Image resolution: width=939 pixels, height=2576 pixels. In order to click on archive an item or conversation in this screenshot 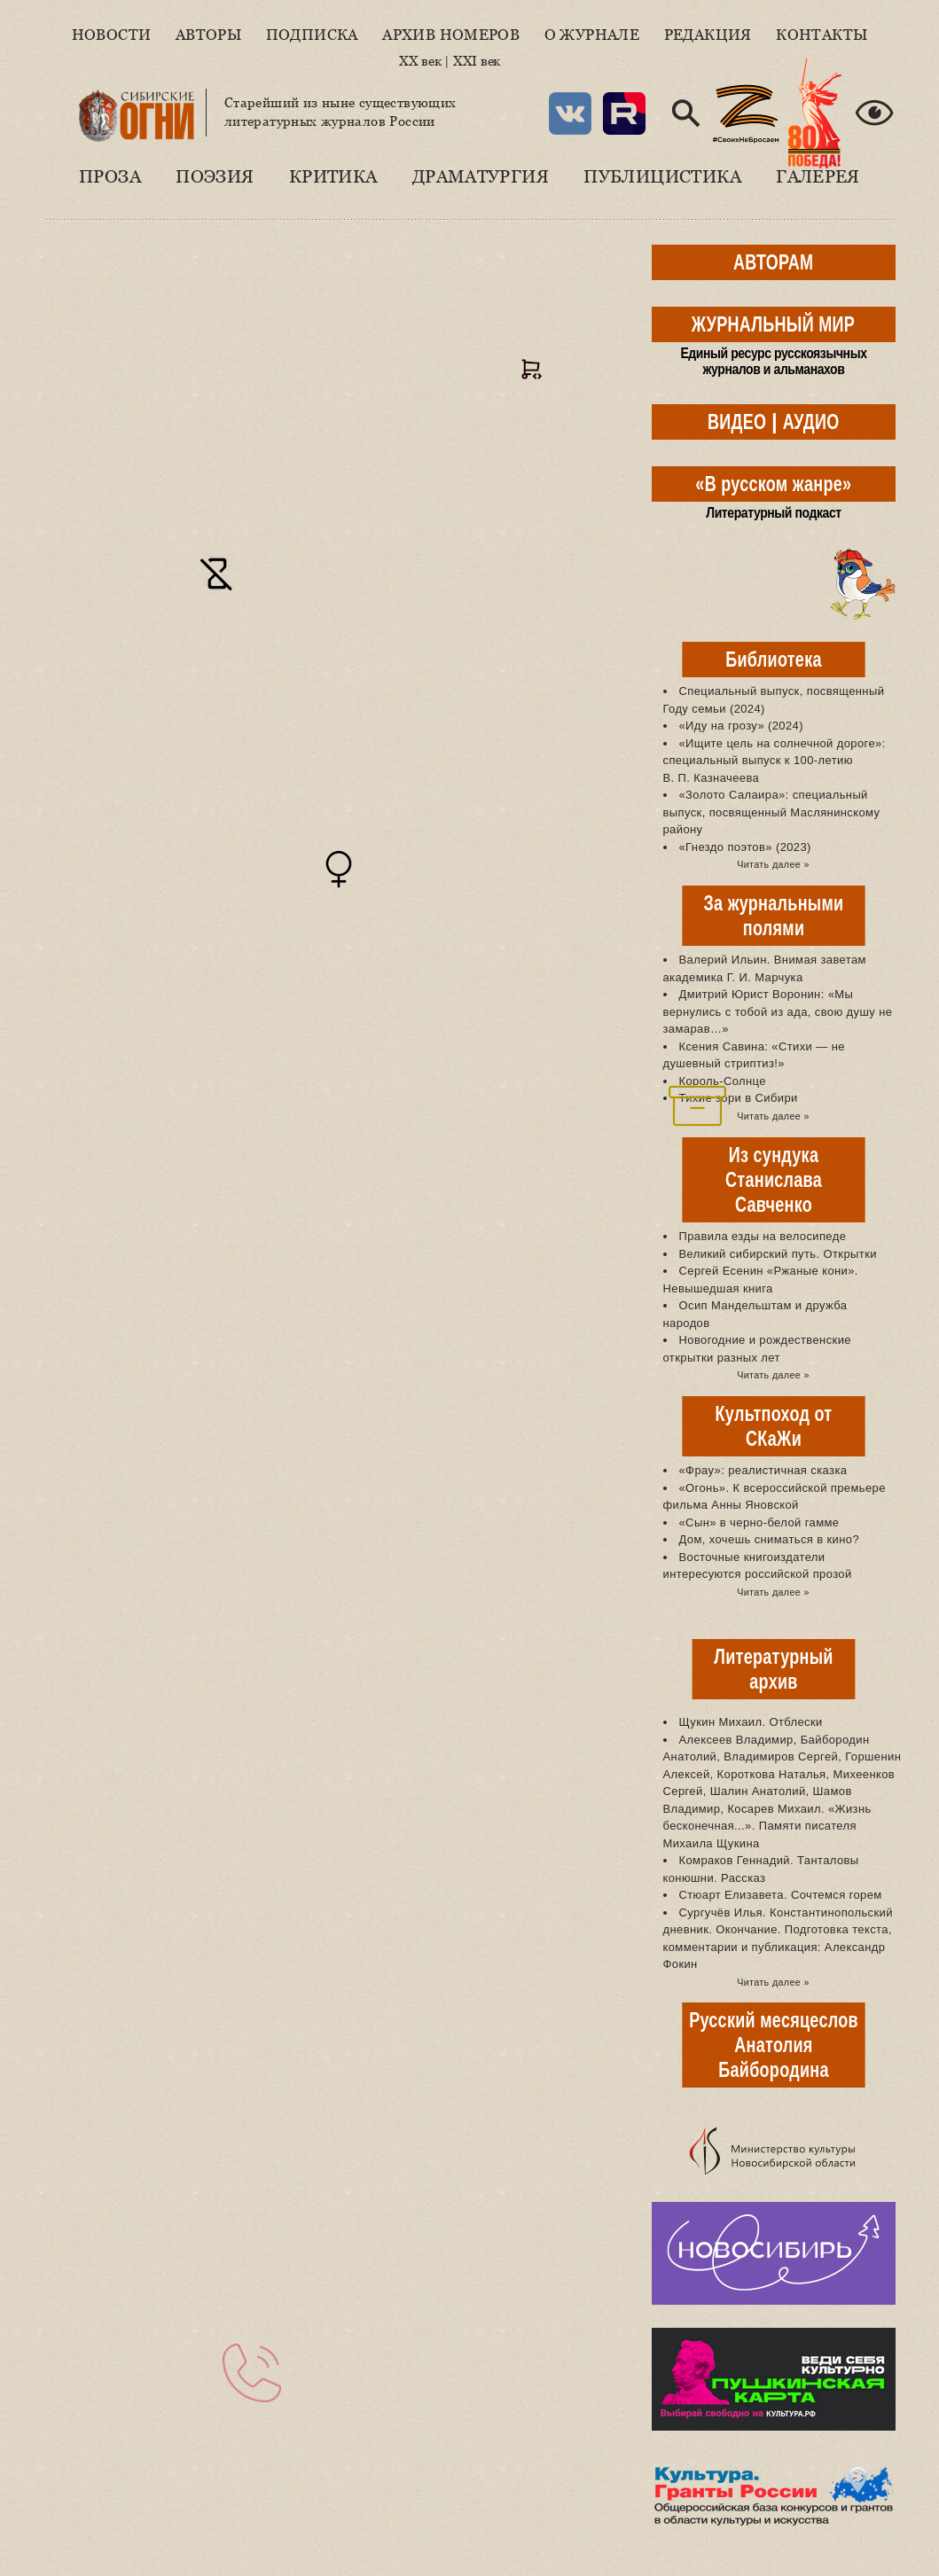, I will do `click(697, 1105)`.